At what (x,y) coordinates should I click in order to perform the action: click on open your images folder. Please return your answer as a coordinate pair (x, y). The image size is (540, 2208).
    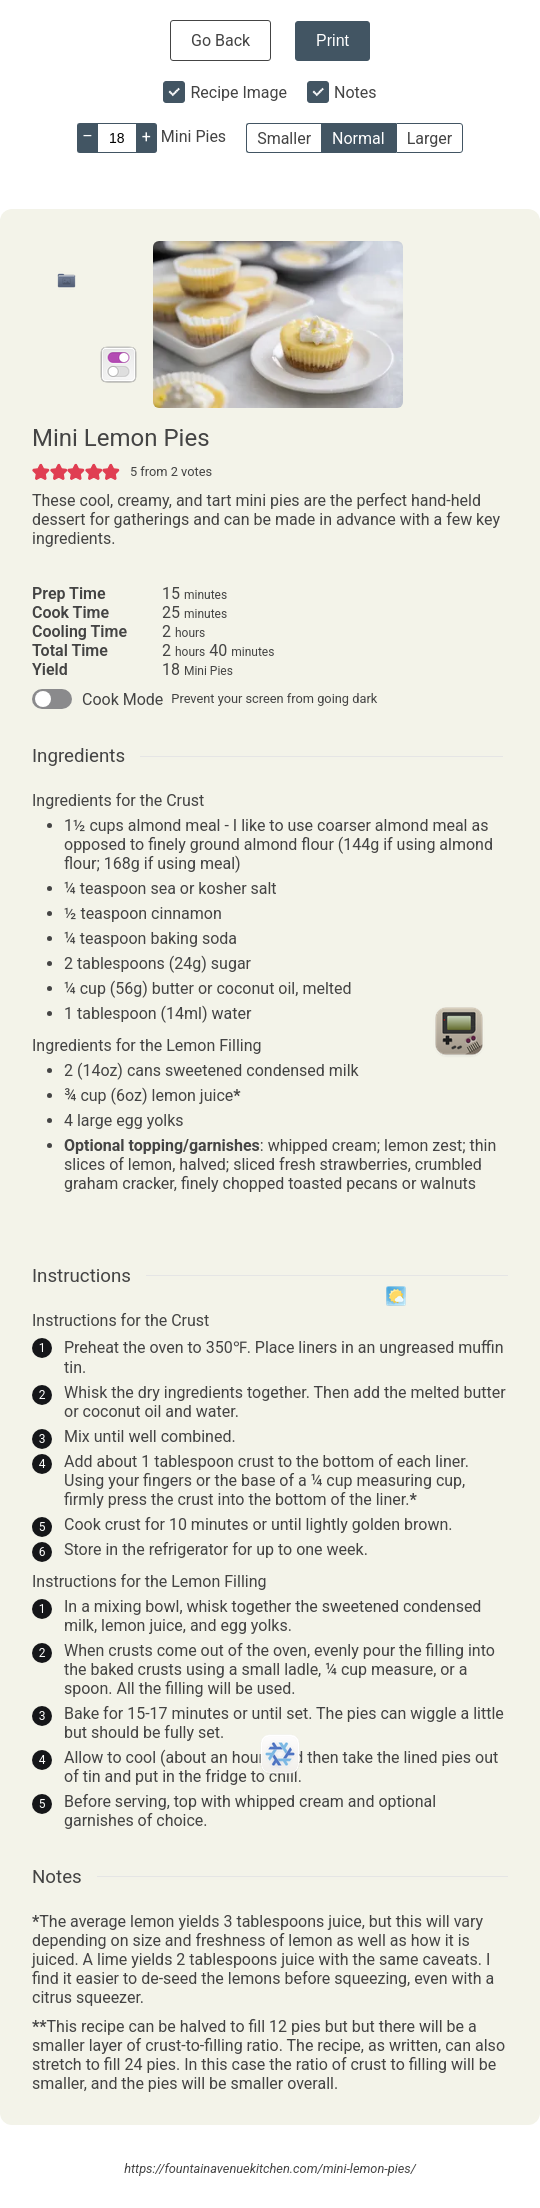
    Looking at the image, I should click on (66, 280).